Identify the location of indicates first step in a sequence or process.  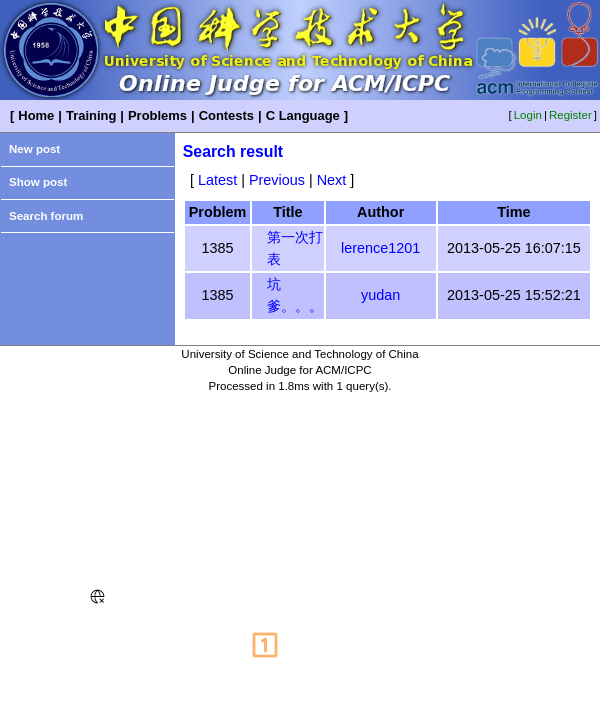
(265, 645).